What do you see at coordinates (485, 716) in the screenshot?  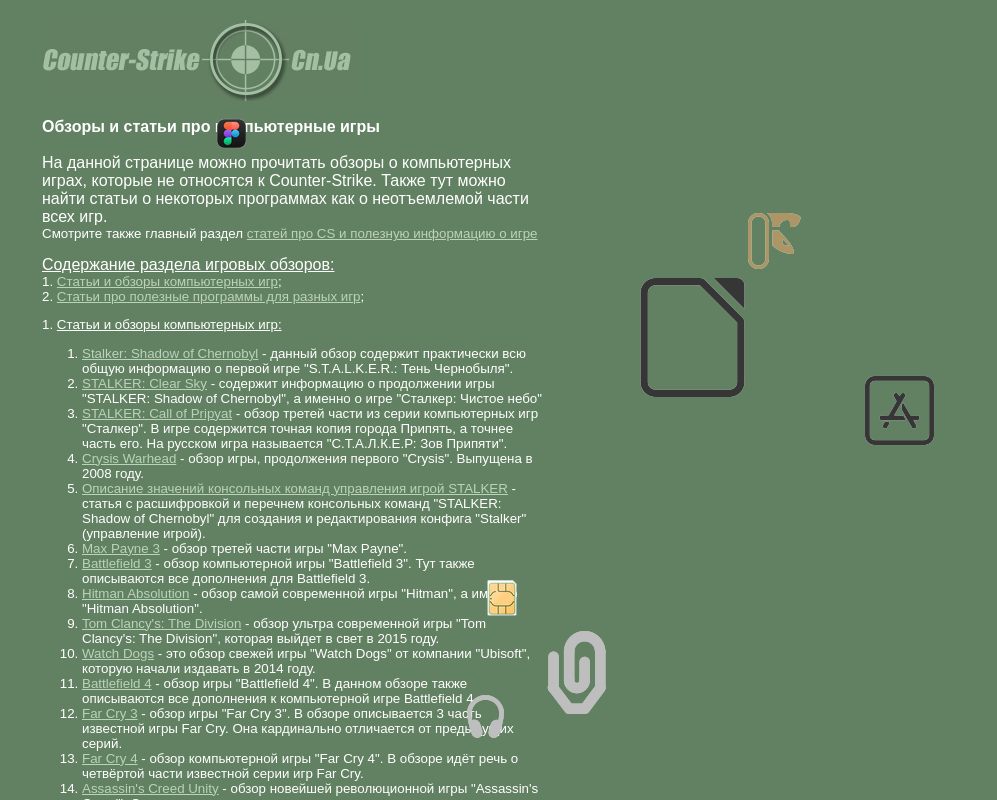 I see `switch audio output to headphones` at bounding box center [485, 716].